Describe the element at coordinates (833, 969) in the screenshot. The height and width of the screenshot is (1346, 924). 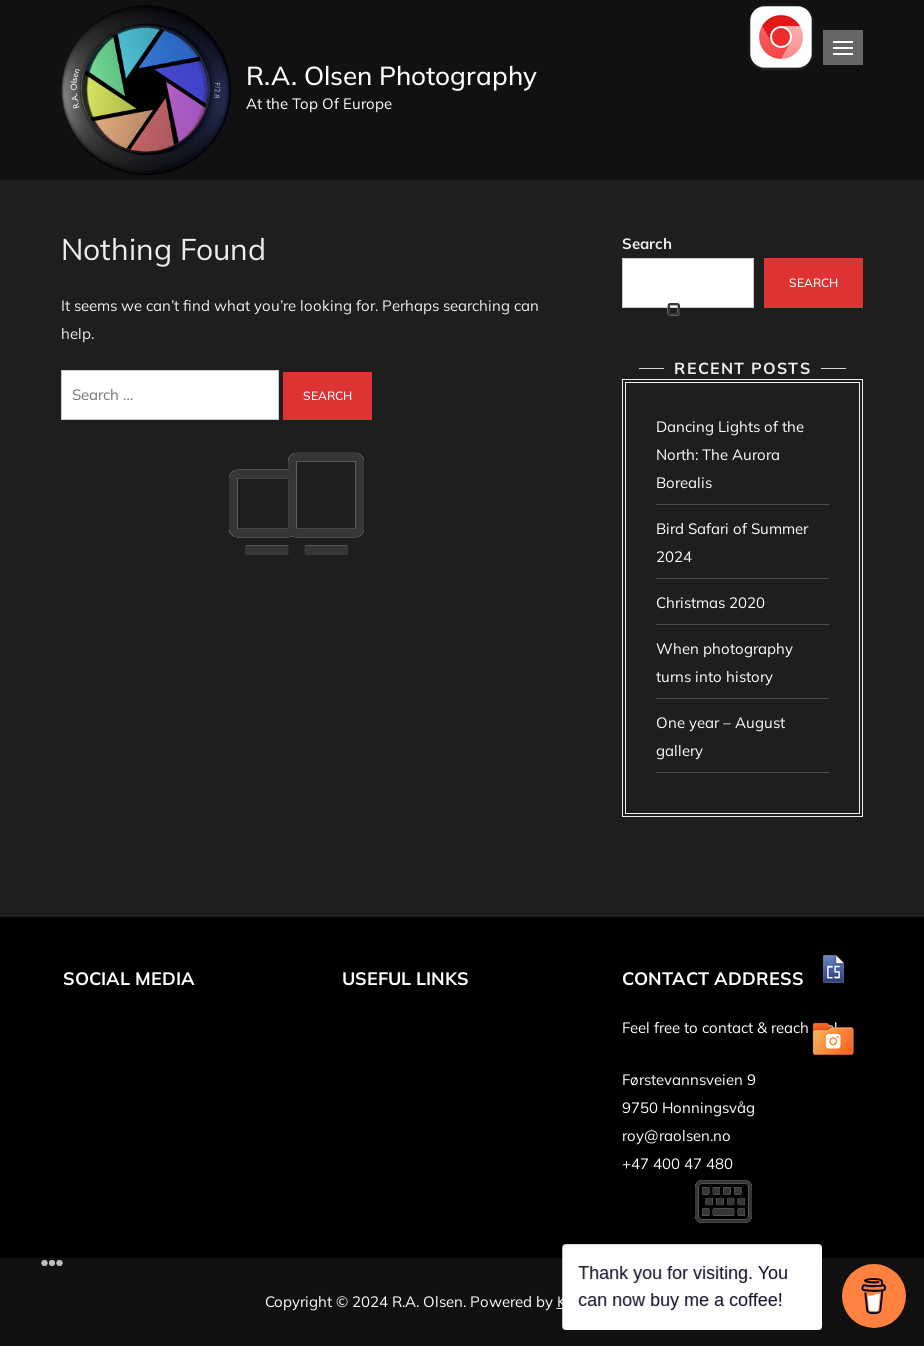
I see `a CoffeeScript source code file` at that location.